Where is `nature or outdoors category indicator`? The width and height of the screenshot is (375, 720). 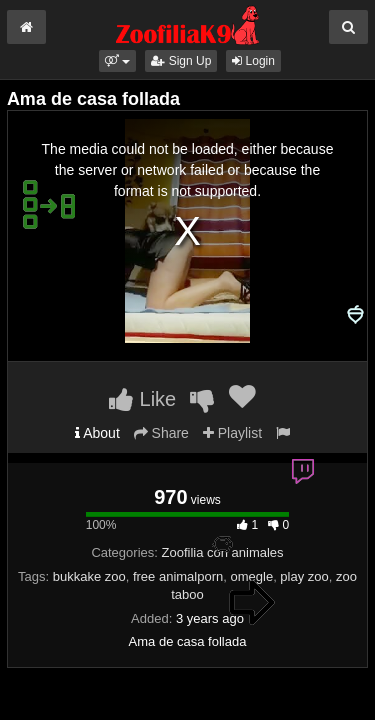 nature or outdoors category indicator is located at coordinates (355, 314).